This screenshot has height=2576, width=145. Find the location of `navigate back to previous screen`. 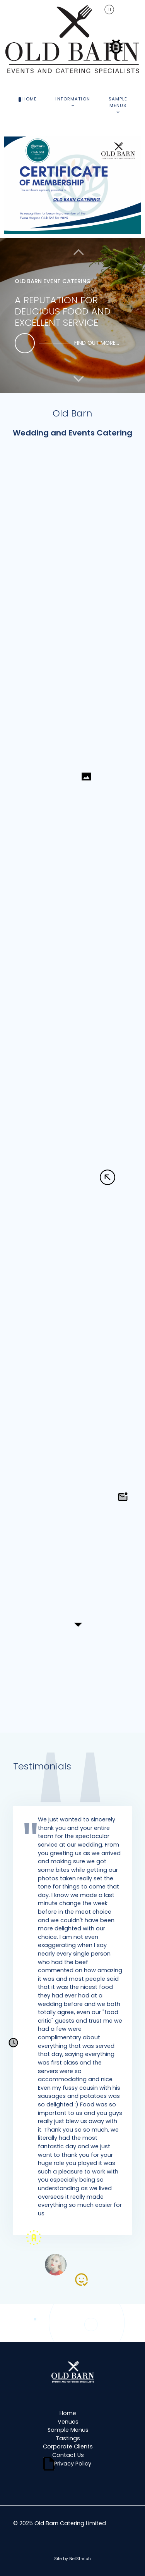

navigate back to previous screen is located at coordinates (107, 1177).